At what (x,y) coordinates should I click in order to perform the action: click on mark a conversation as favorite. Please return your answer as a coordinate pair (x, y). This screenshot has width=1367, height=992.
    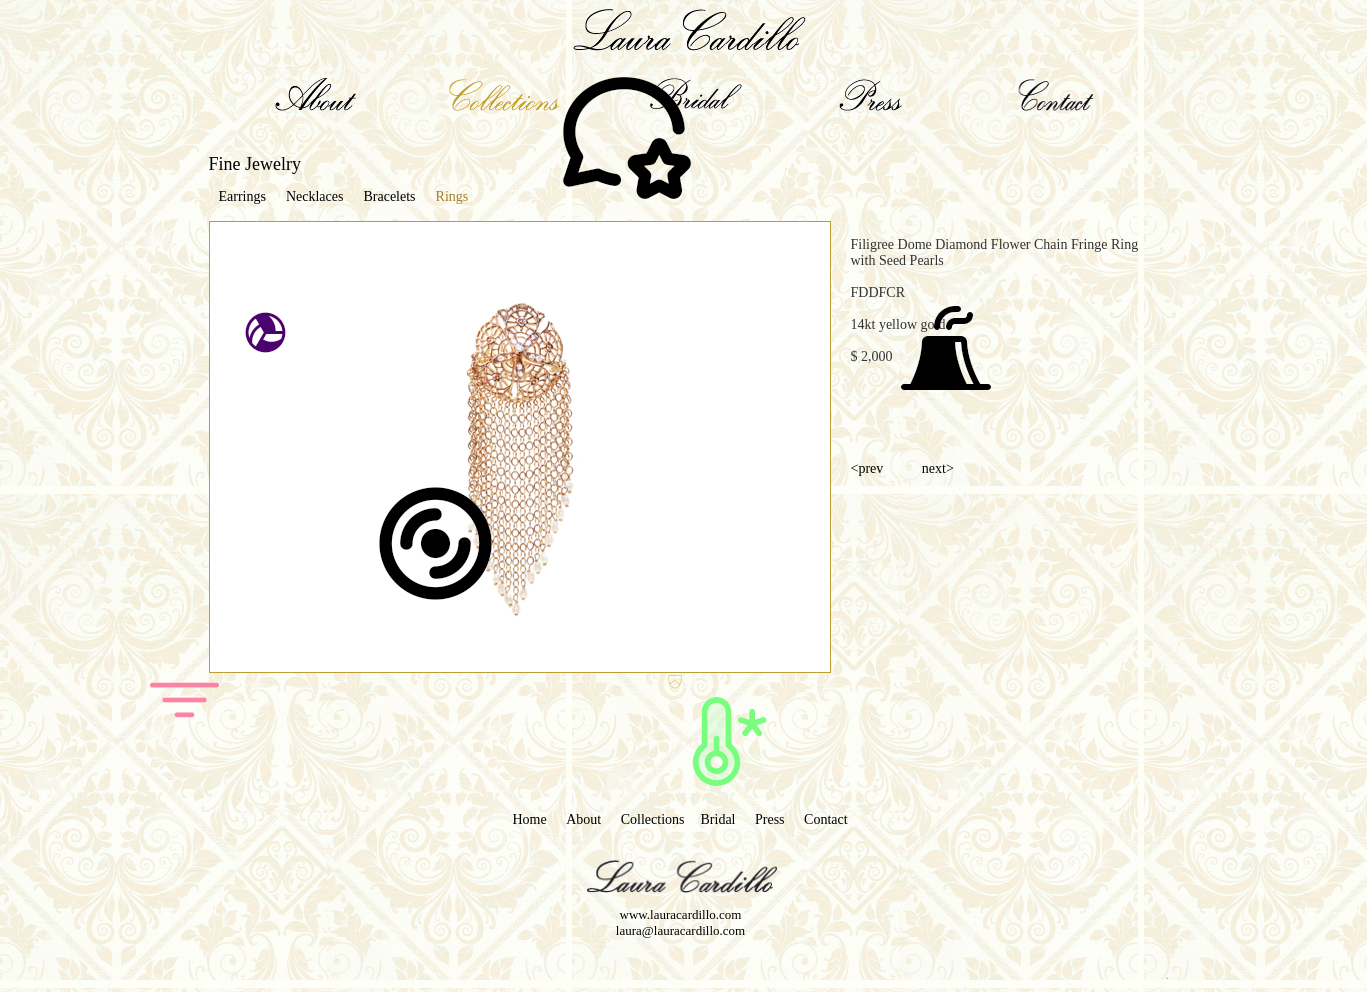
    Looking at the image, I should click on (624, 132).